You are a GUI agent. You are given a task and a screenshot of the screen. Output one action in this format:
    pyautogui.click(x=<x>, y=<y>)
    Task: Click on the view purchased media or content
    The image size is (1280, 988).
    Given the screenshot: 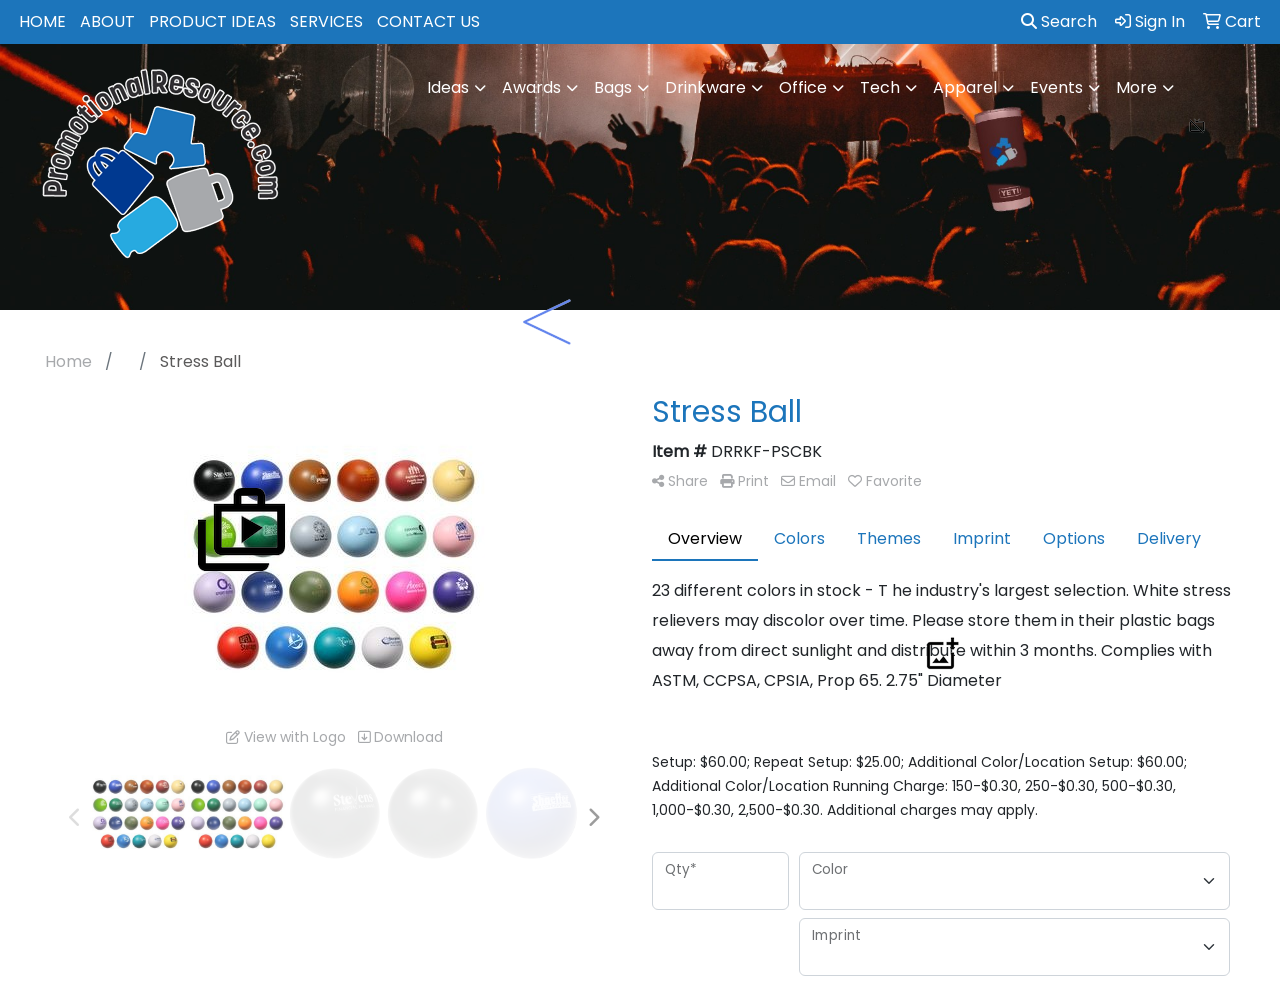 What is the action you would take?
    pyautogui.click(x=241, y=531)
    